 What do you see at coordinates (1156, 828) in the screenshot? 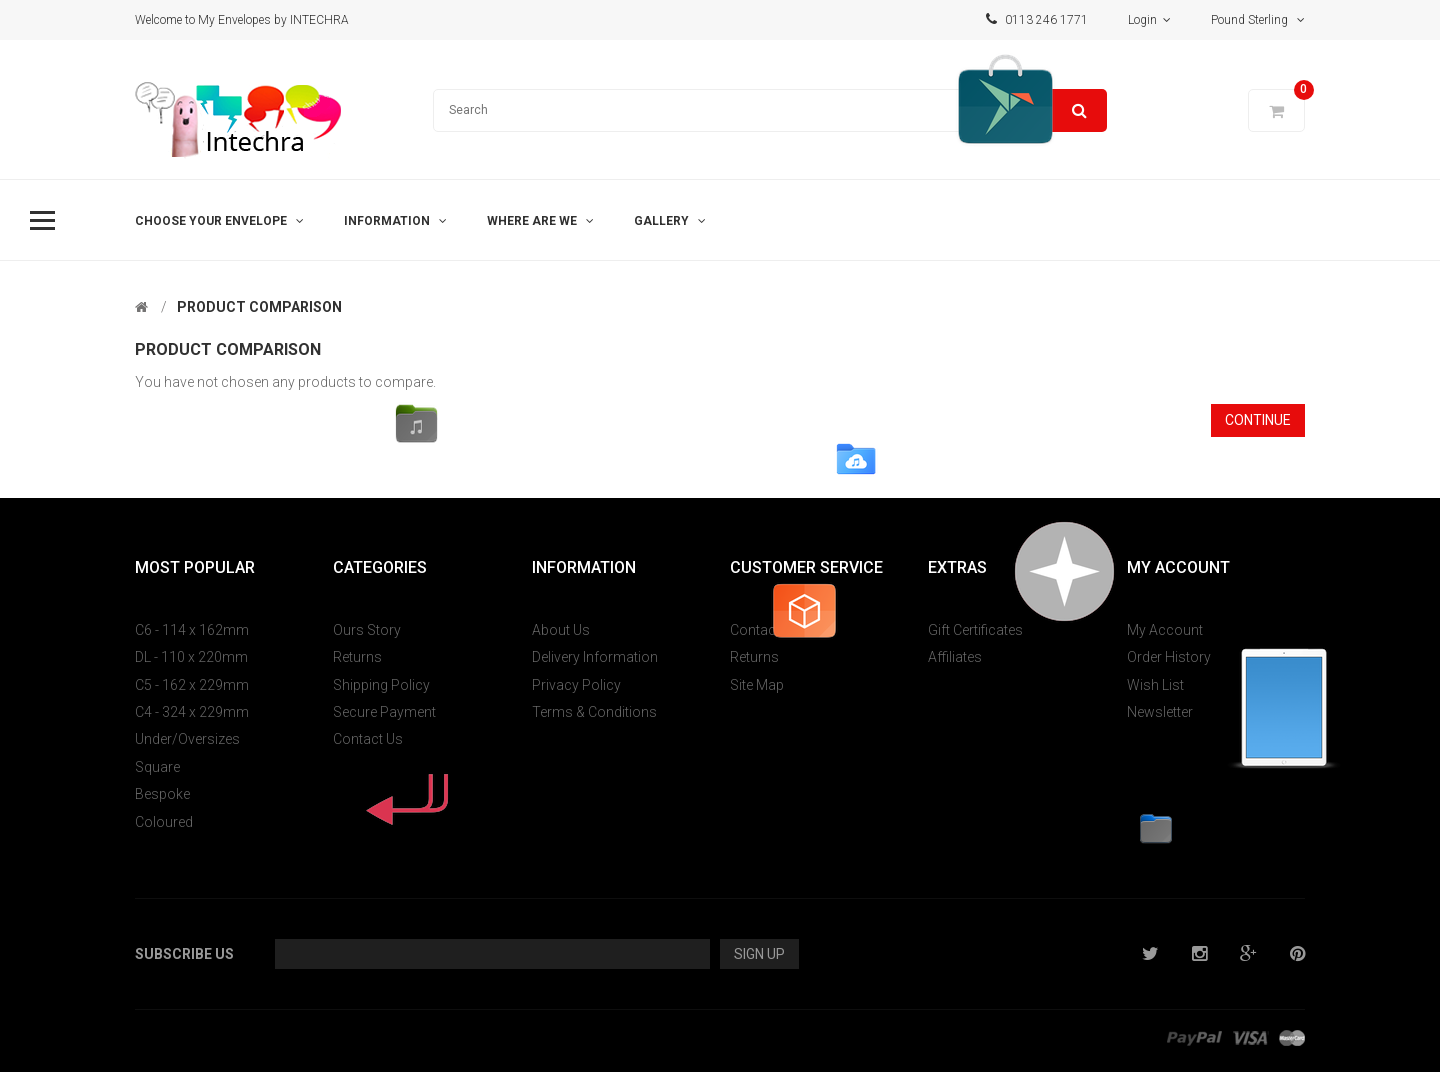
I see `open folder to view contents` at bounding box center [1156, 828].